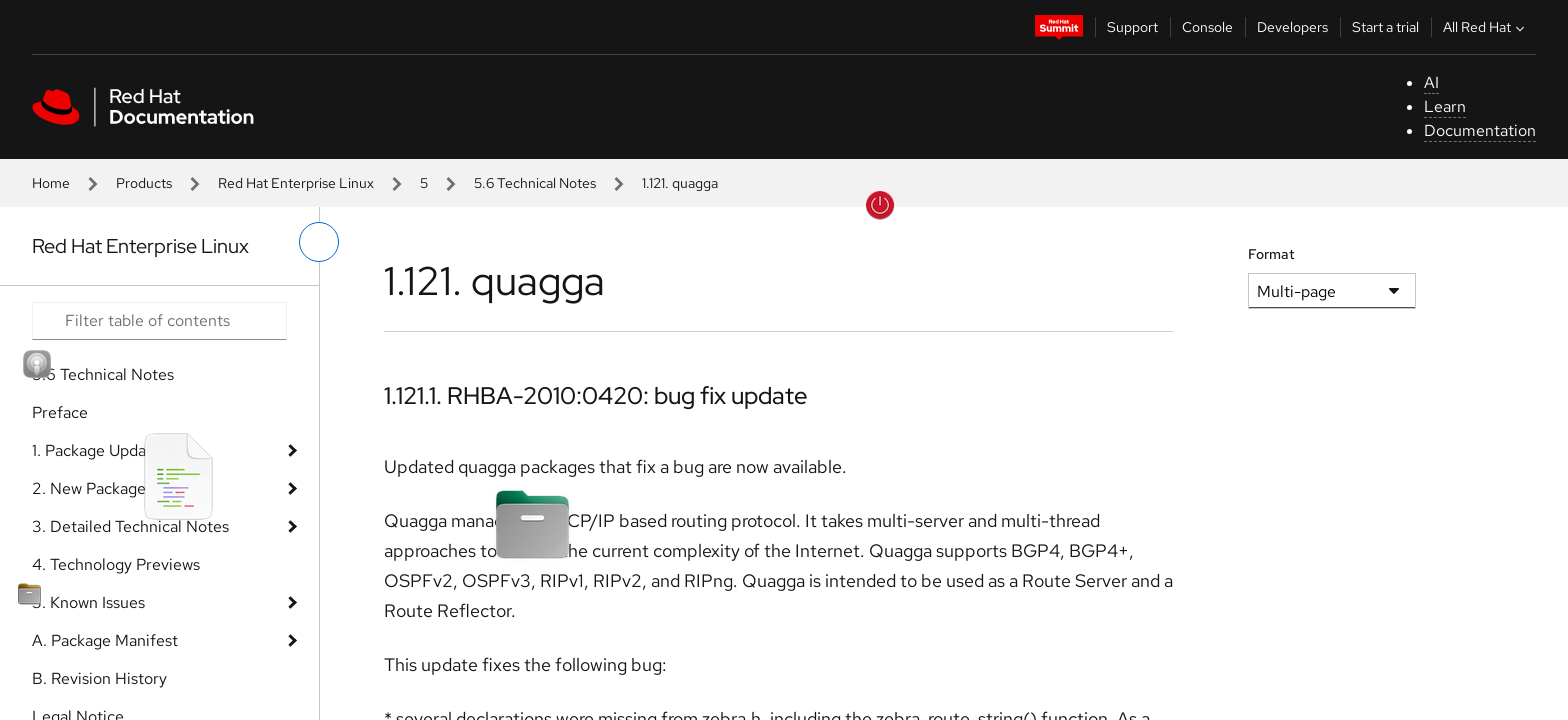  Describe the element at coordinates (37, 364) in the screenshot. I see `open the Podcasts app` at that location.